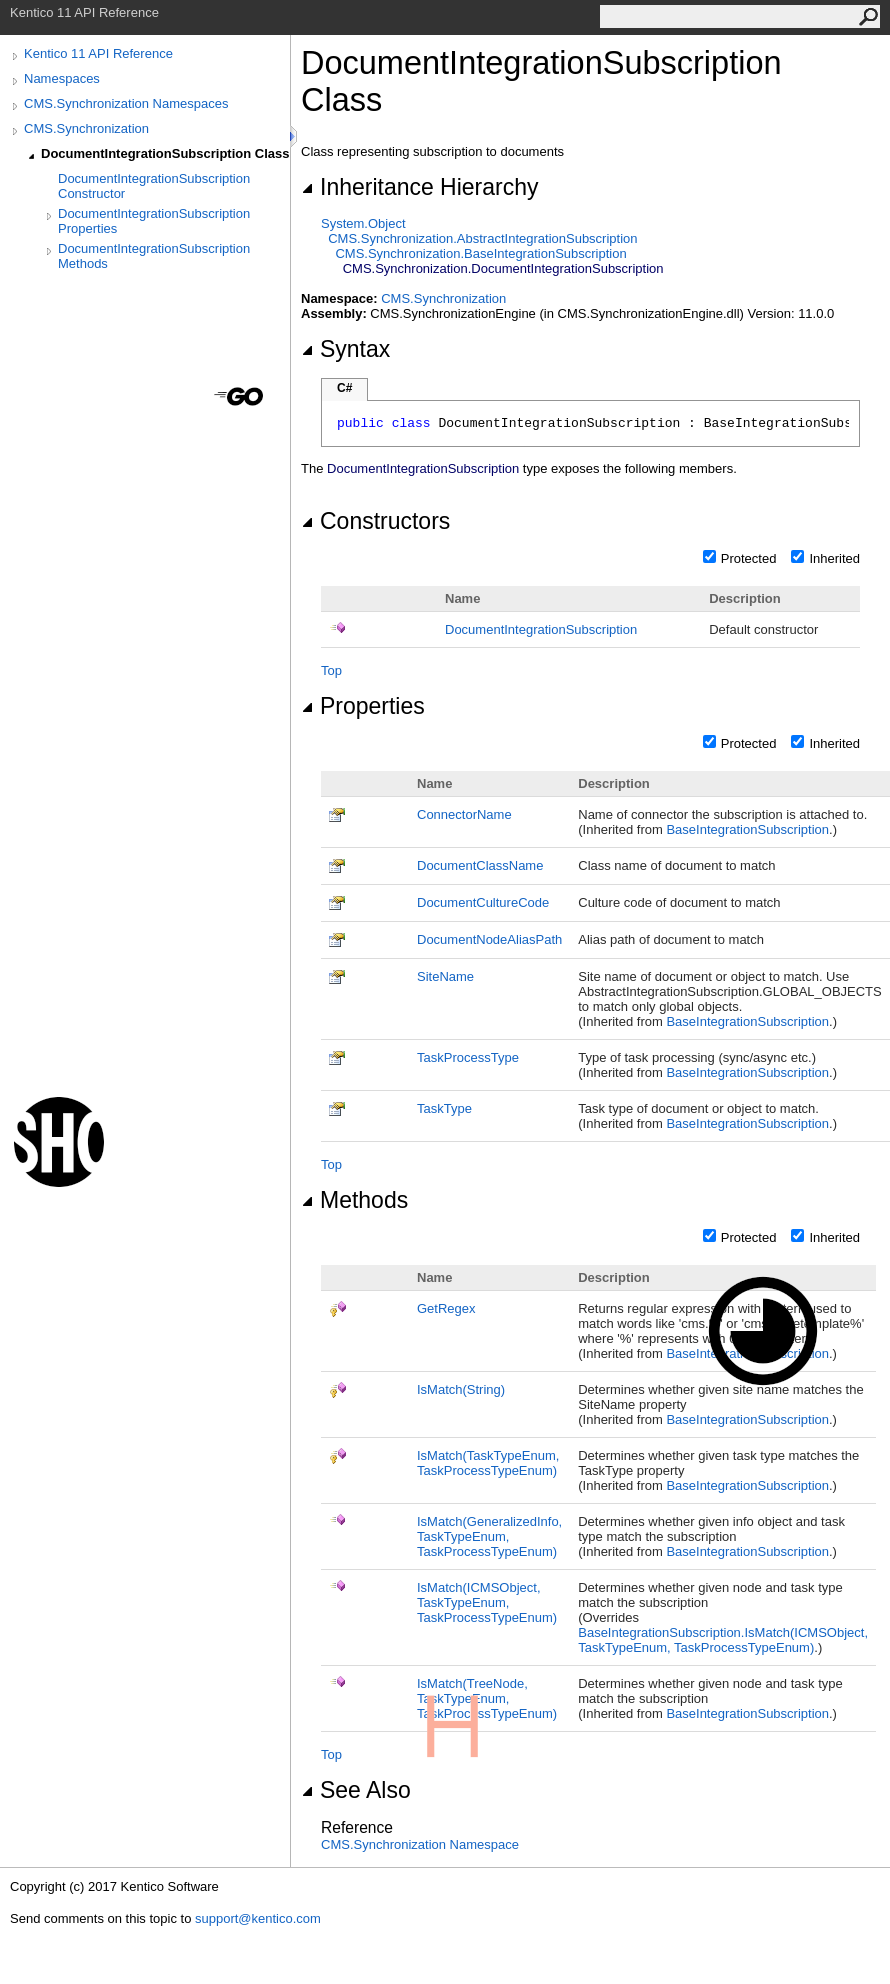 Image resolution: width=890 pixels, height=1984 pixels. I want to click on indicates 75% progress complete, so click(763, 1331).